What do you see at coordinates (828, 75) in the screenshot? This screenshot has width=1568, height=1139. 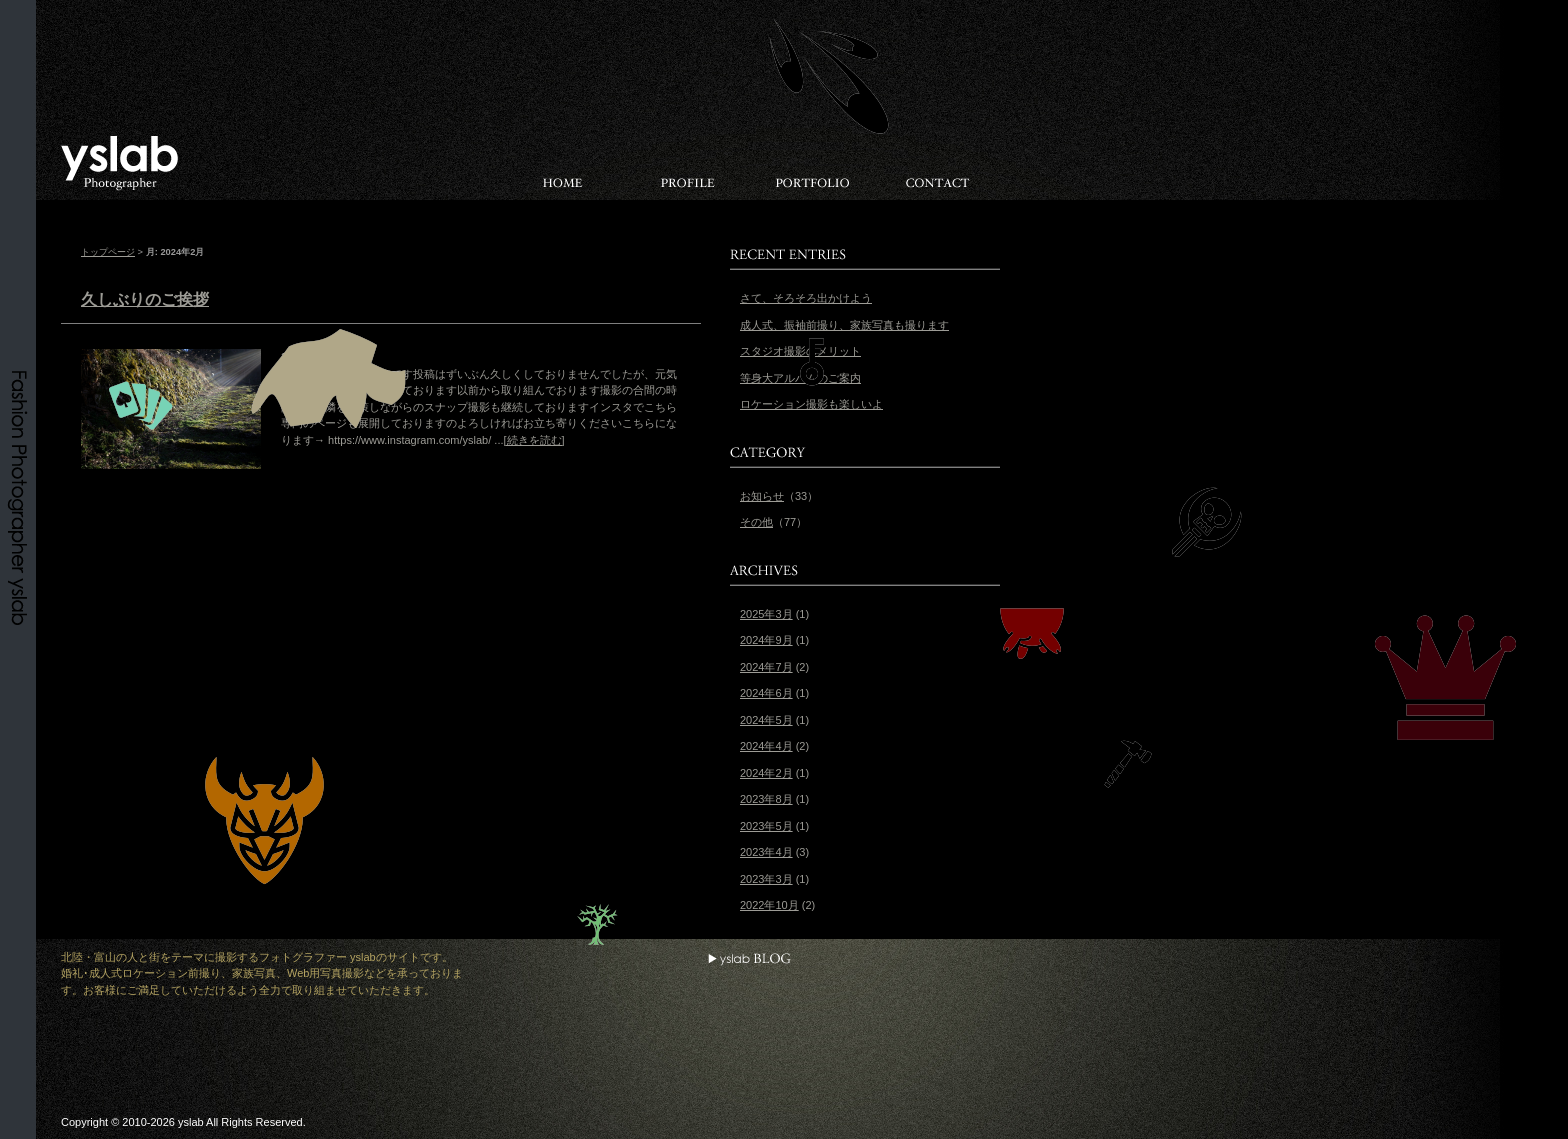 I see `activate quick attack or strike ability` at bounding box center [828, 75].